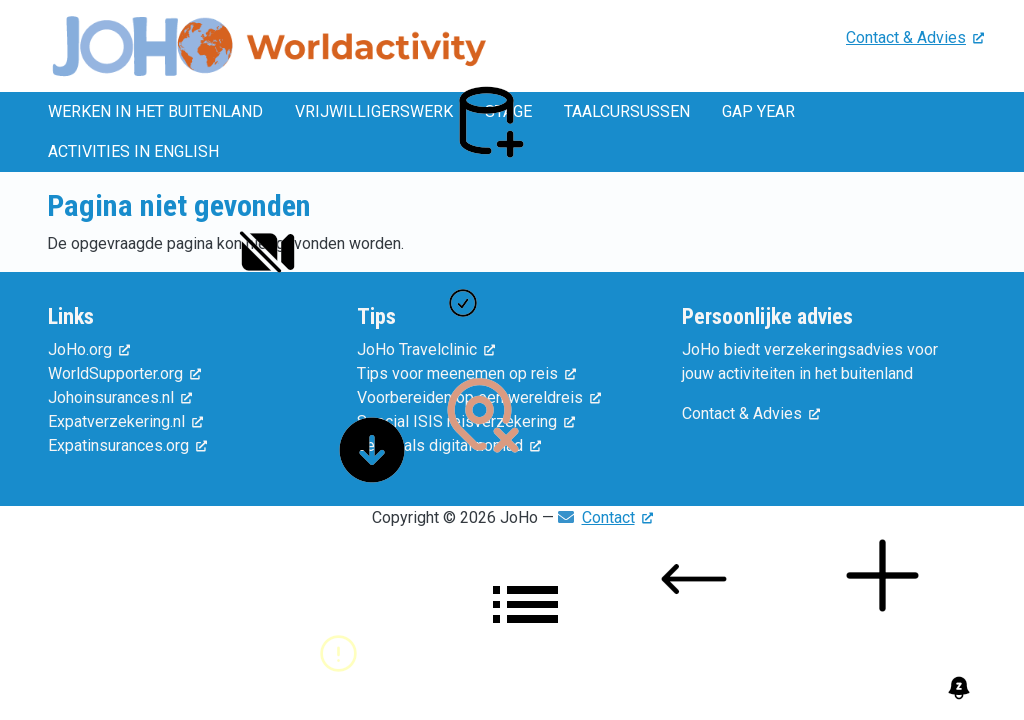 Image resolution: width=1024 pixels, height=720 pixels. I want to click on add a new item, so click(882, 575).